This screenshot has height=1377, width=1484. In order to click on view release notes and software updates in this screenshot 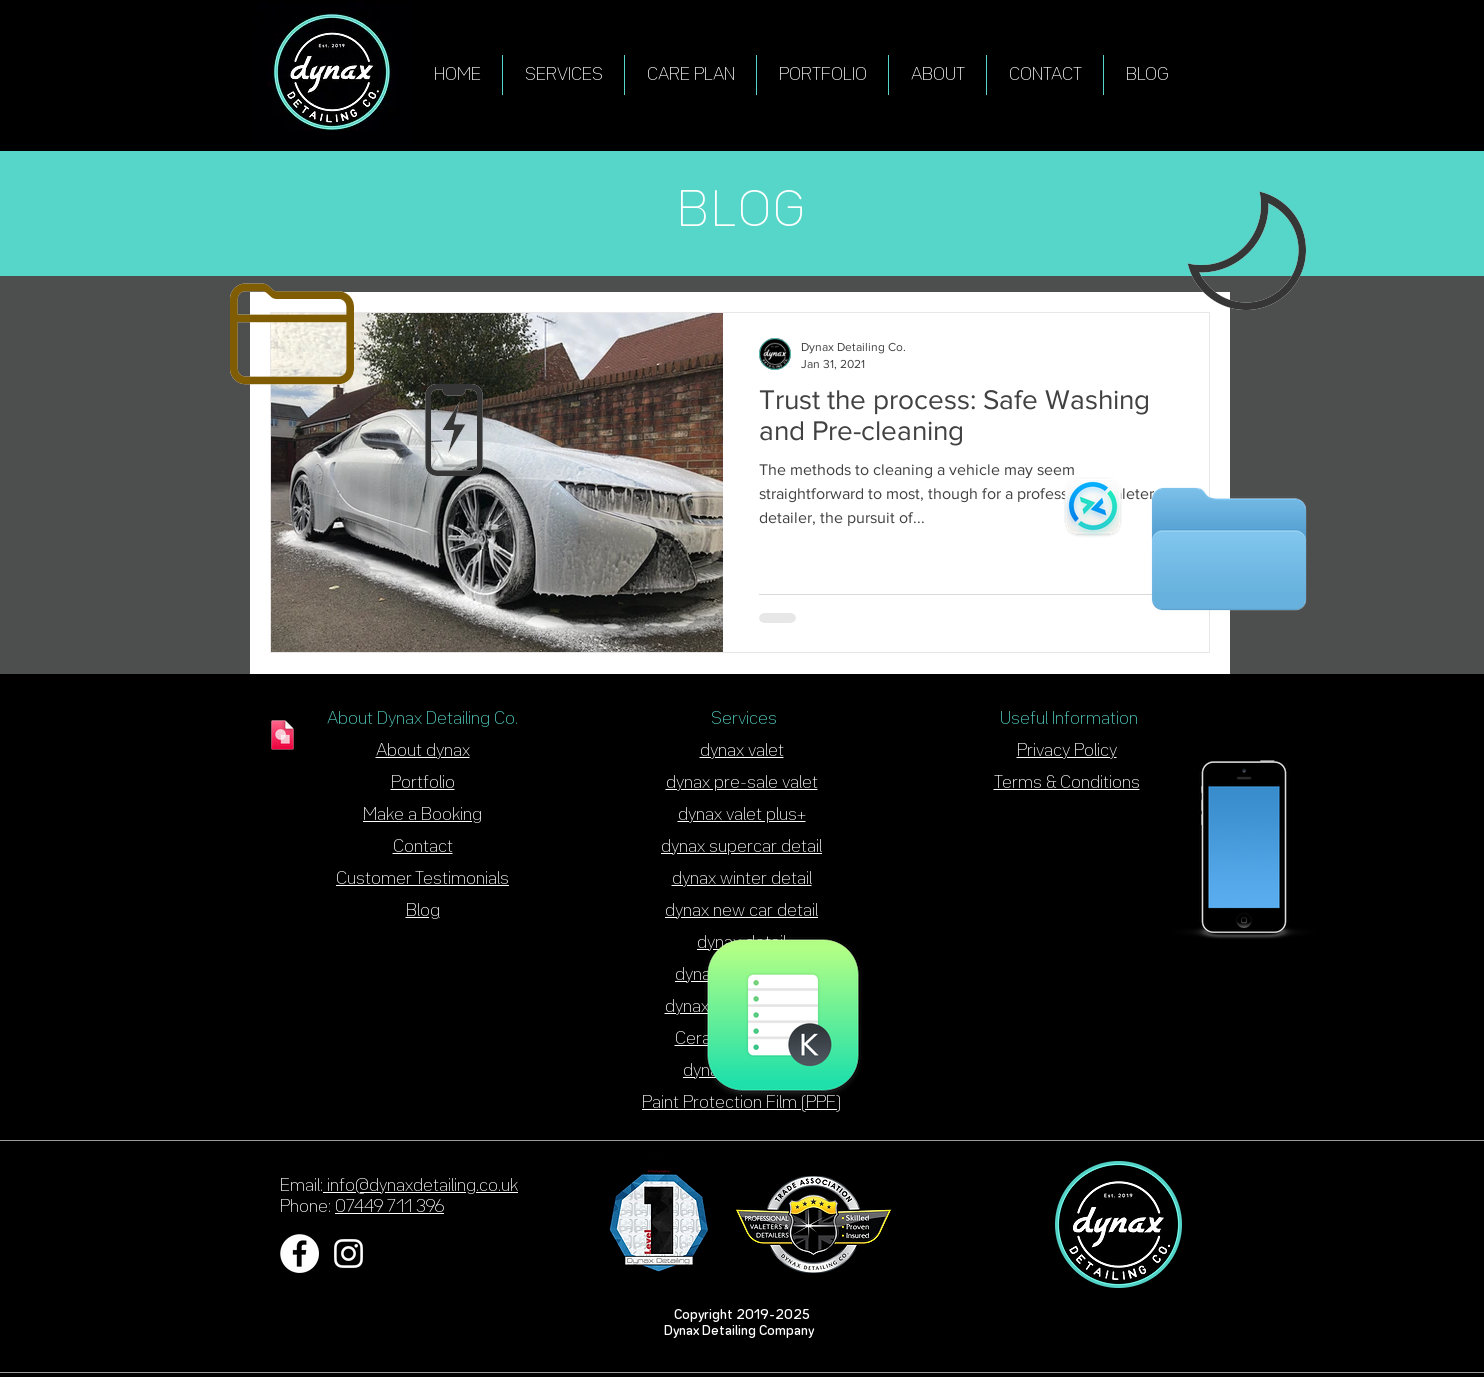, I will do `click(783, 1015)`.